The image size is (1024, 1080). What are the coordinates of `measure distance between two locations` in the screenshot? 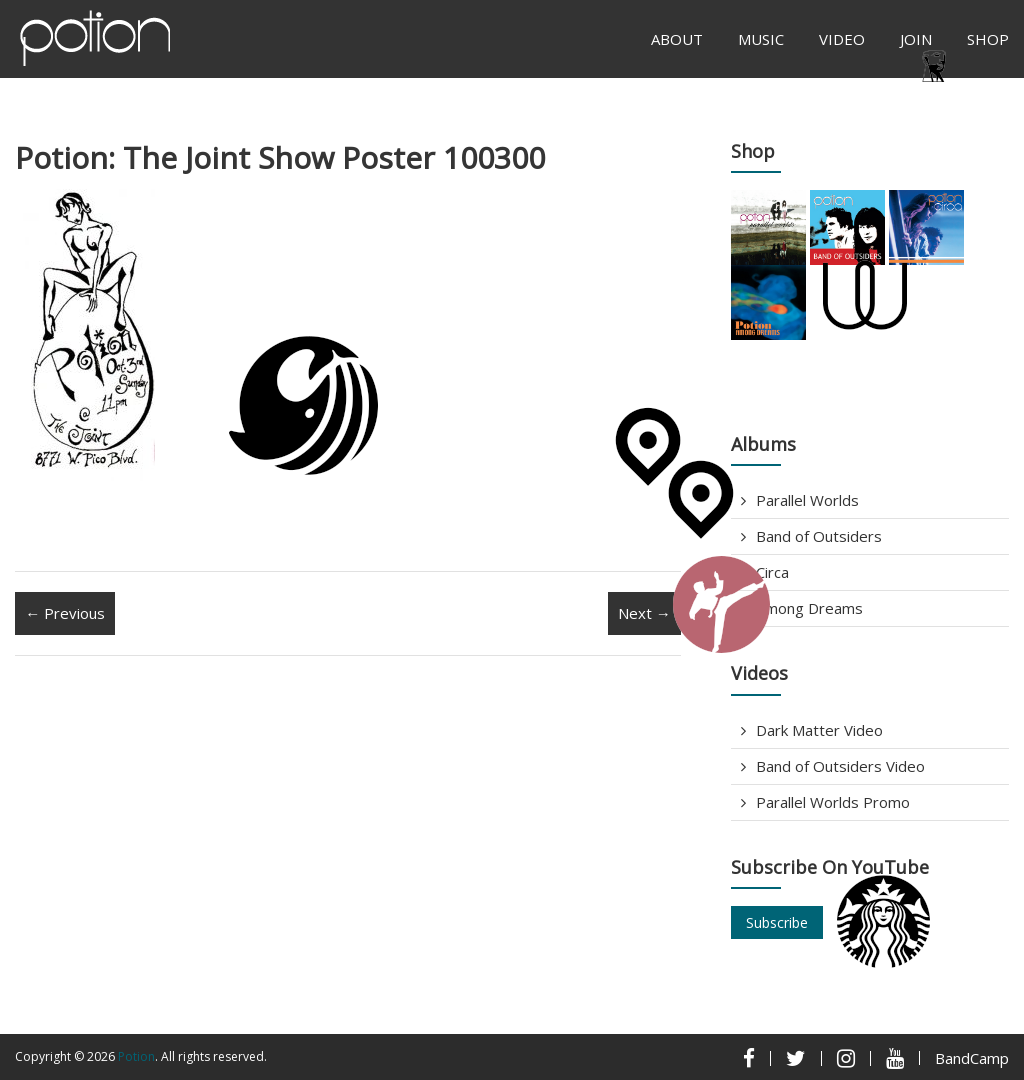 It's located at (674, 472).